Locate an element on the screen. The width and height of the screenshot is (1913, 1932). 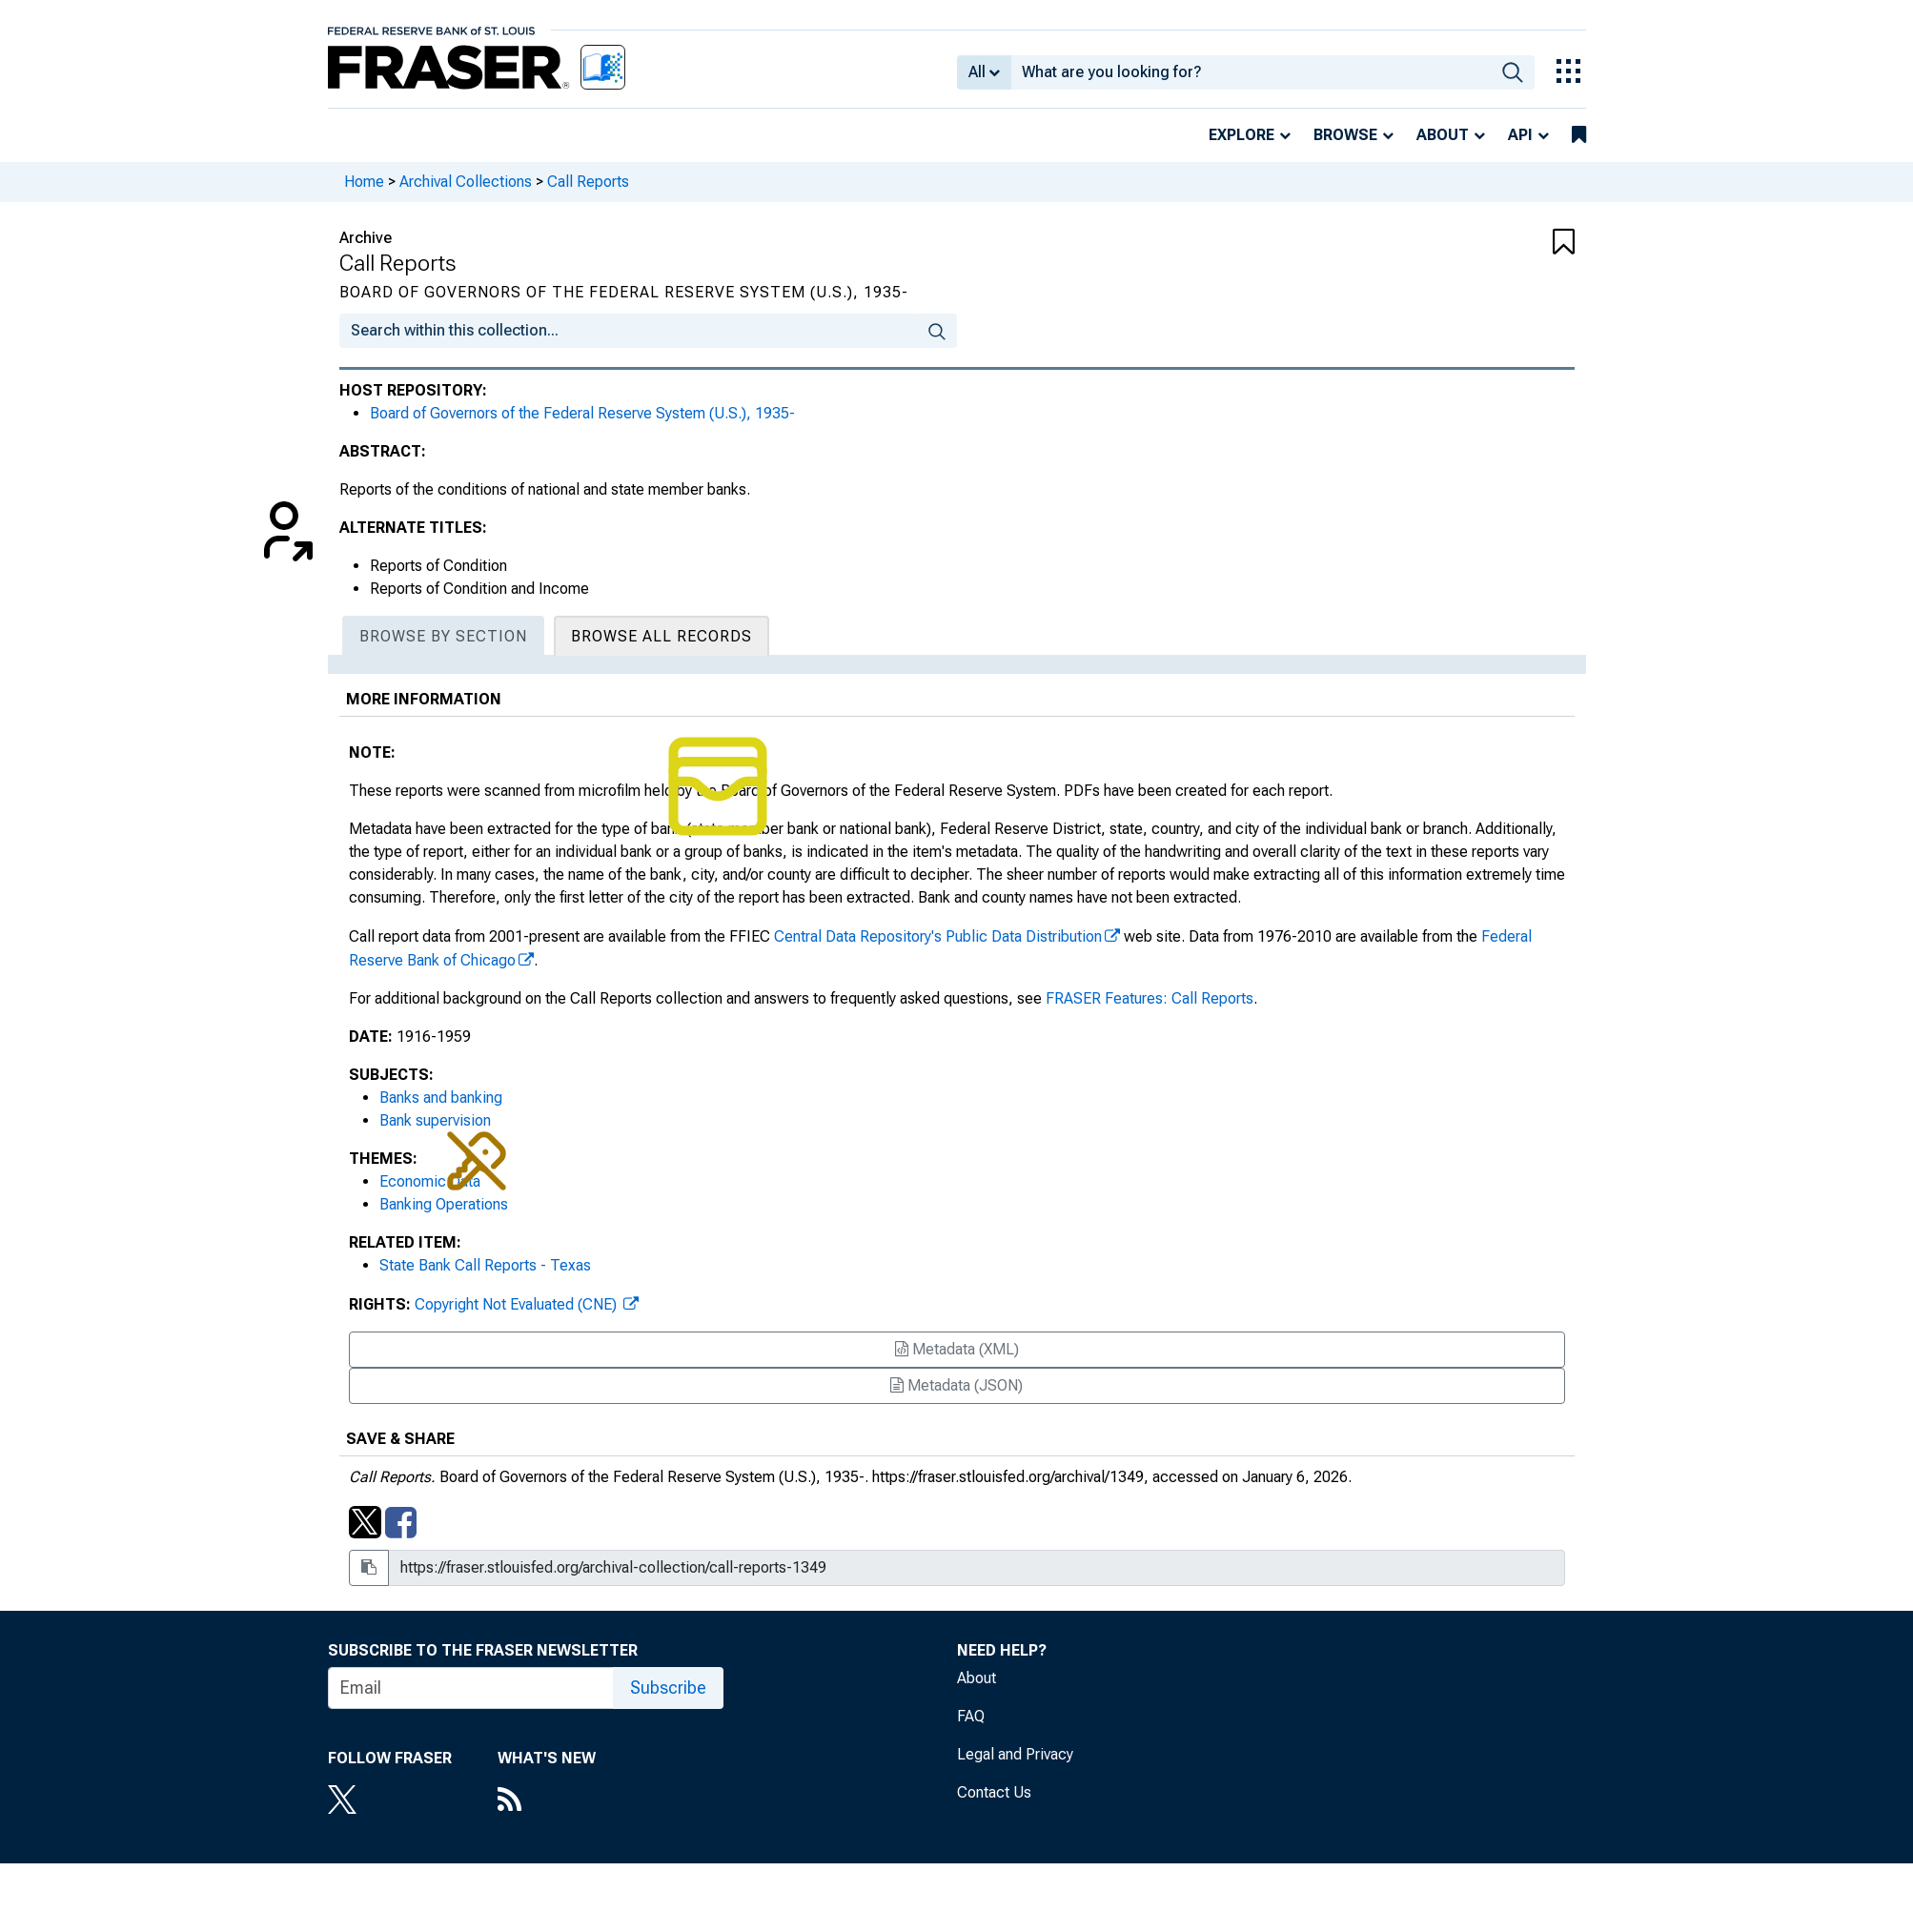
share a user profile is located at coordinates (284, 530).